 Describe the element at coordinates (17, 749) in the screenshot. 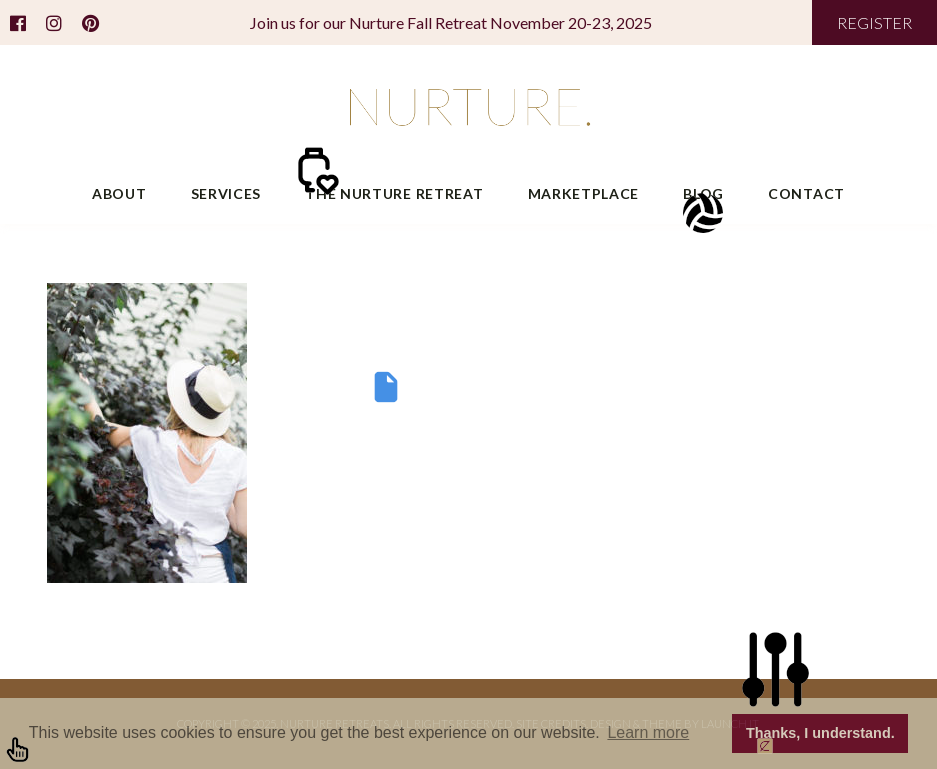

I see `tap or click to select` at that location.